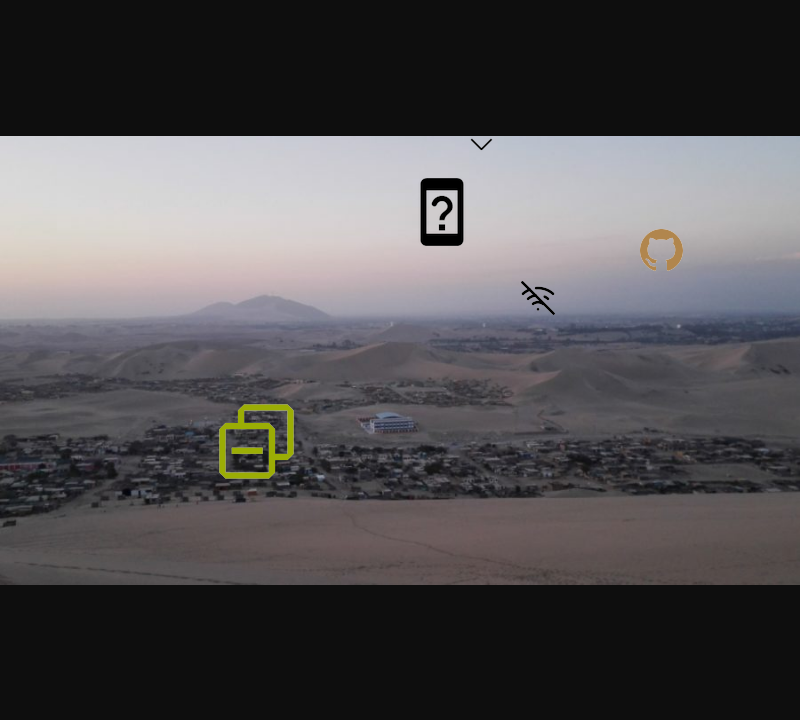  I want to click on collapse all expanded items in a tree view, so click(256, 441).